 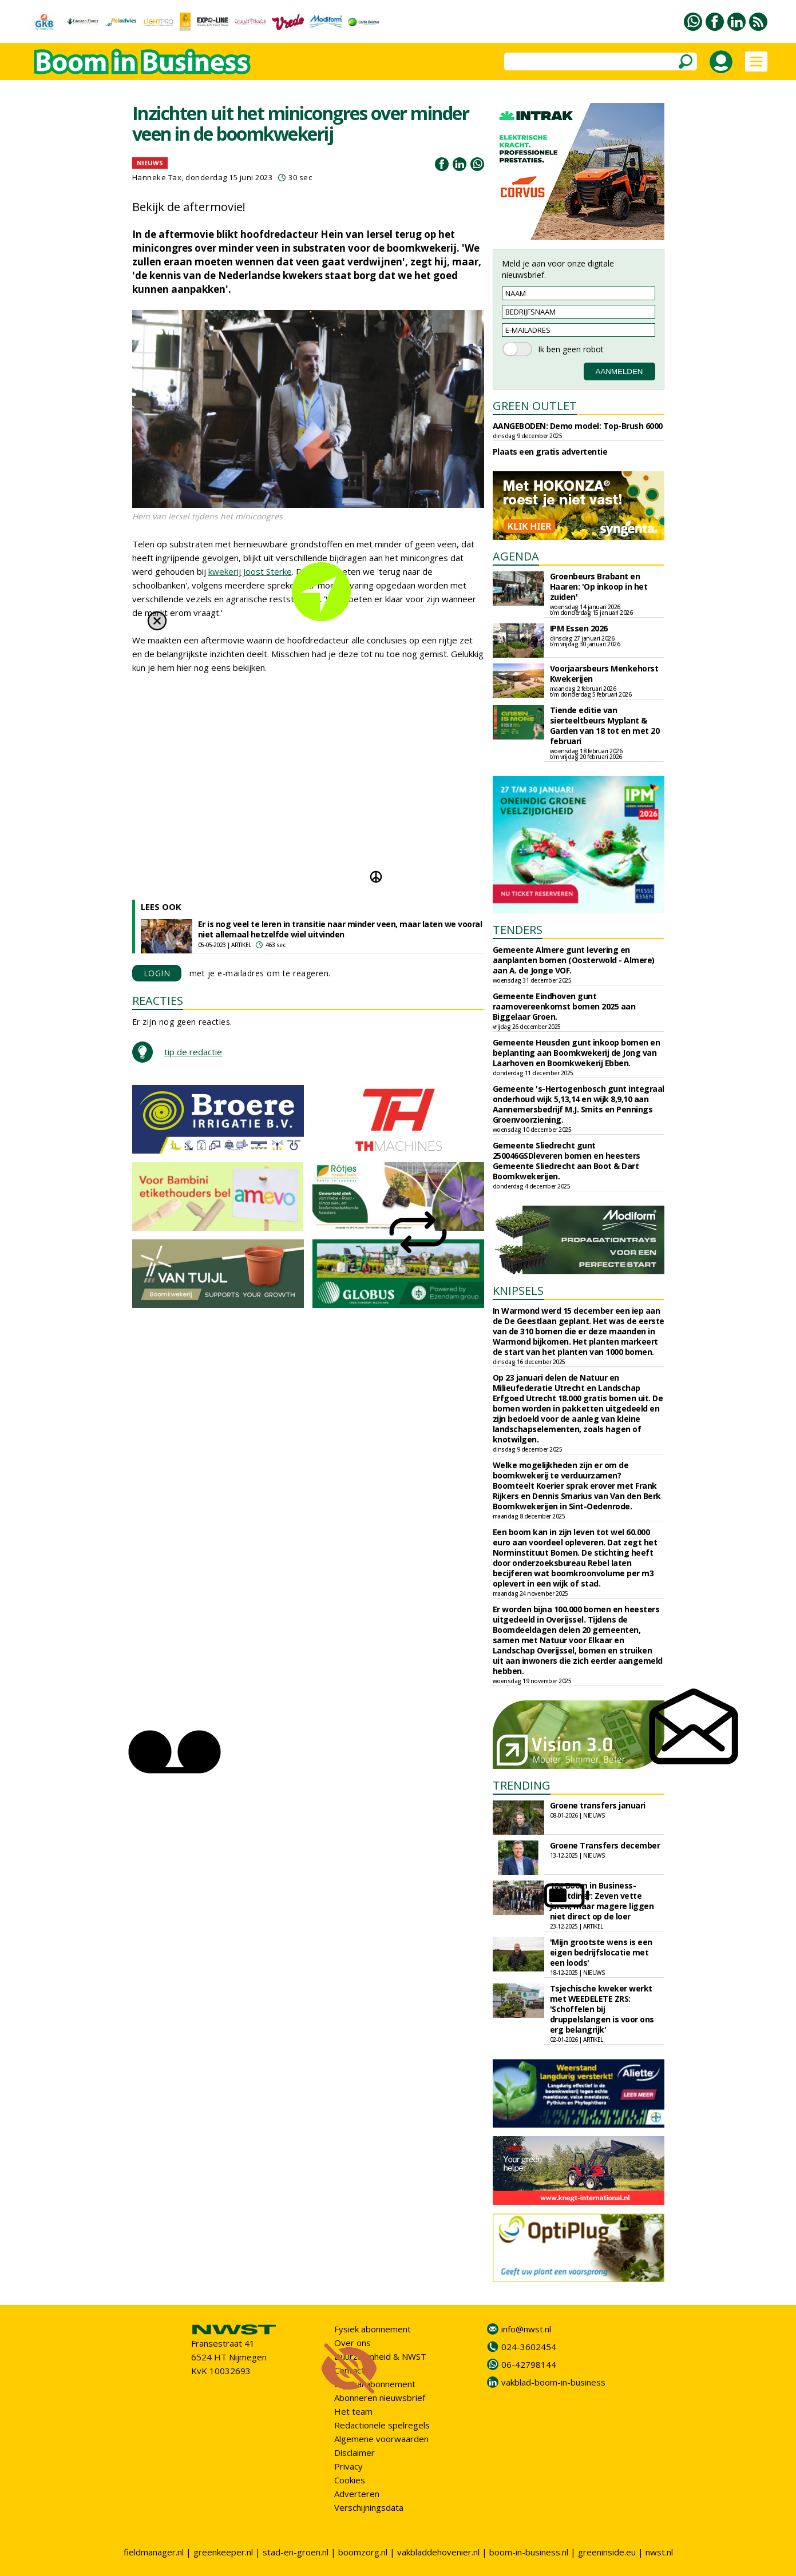 I want to click on view an opened or read email, so click(x=694, y=1726).